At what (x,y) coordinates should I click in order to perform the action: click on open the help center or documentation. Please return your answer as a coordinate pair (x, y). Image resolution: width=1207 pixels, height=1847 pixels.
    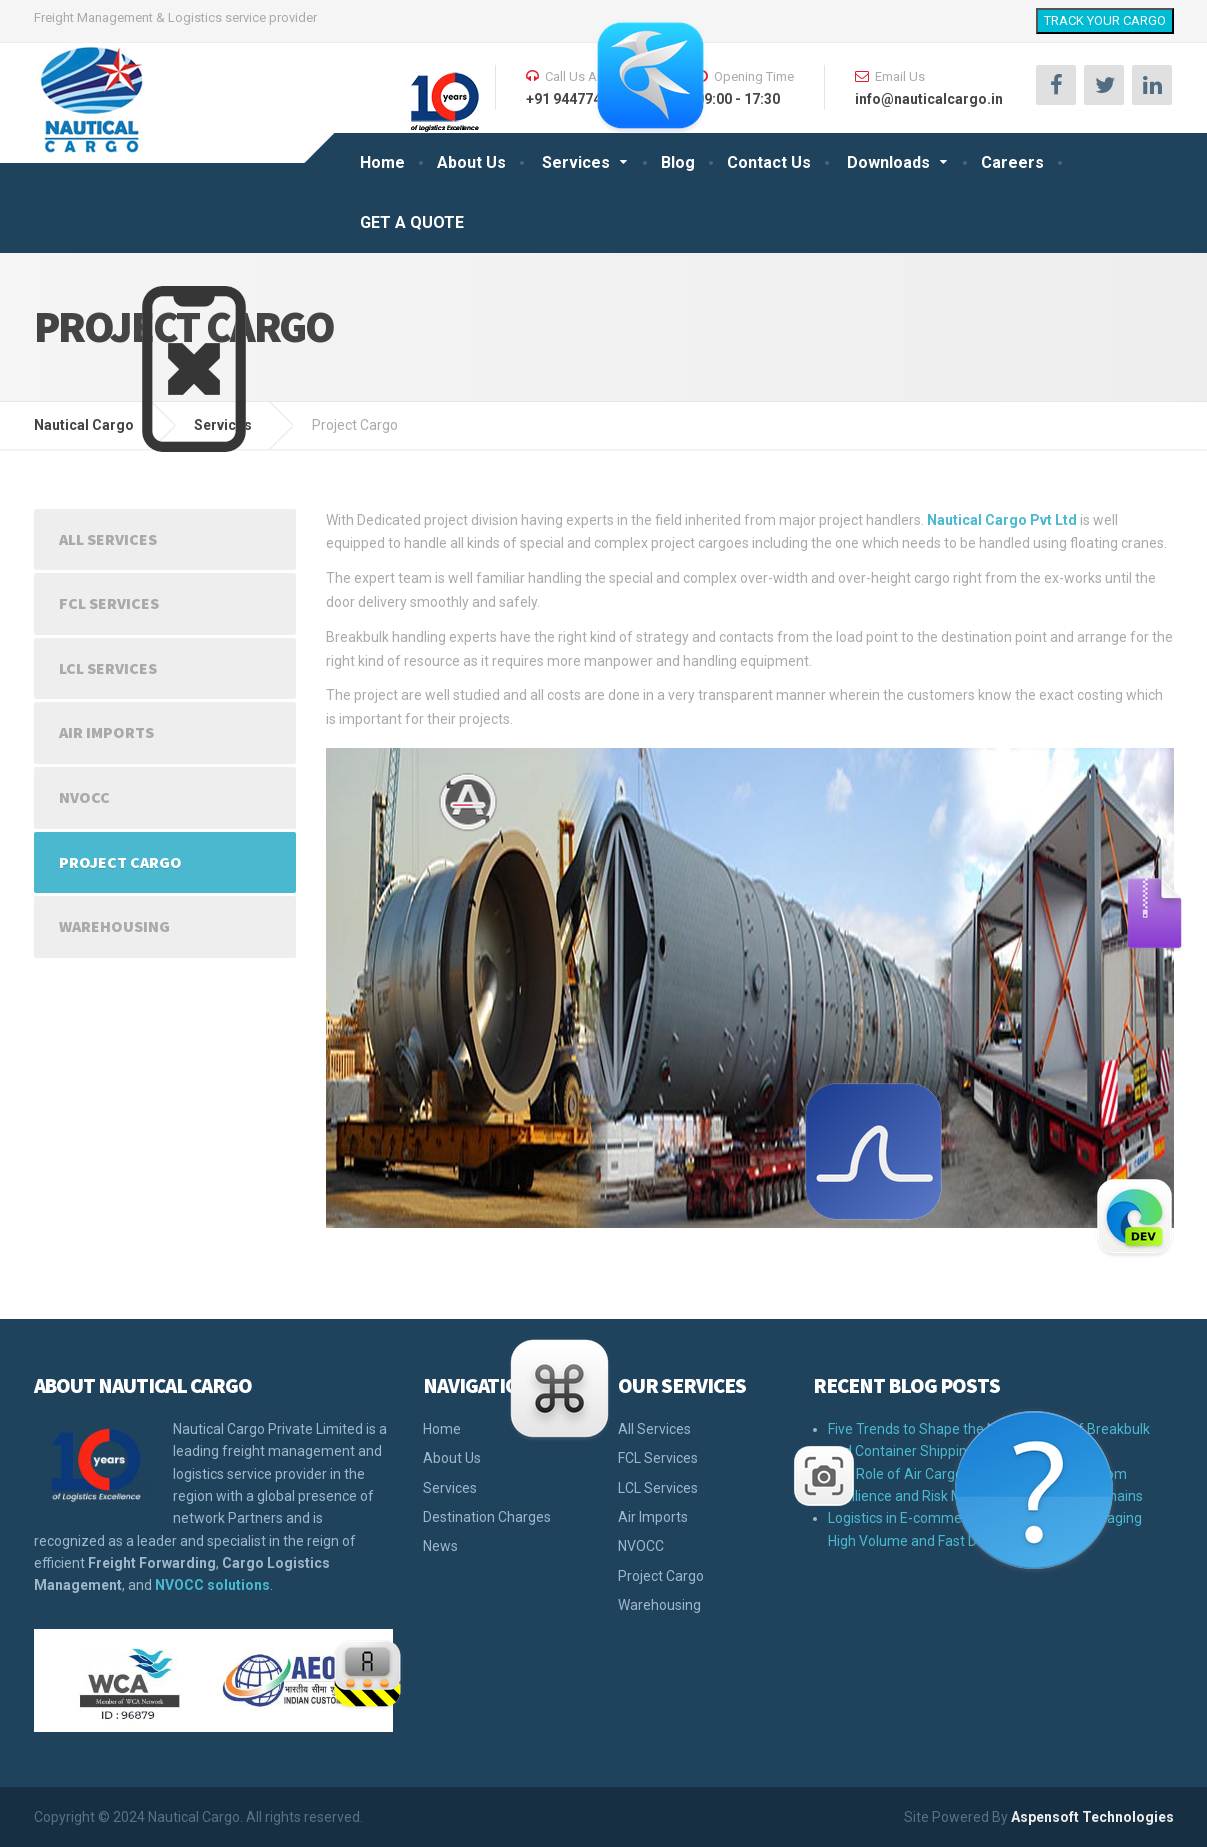
    Looking at the image, I should click on (1034, 1490).